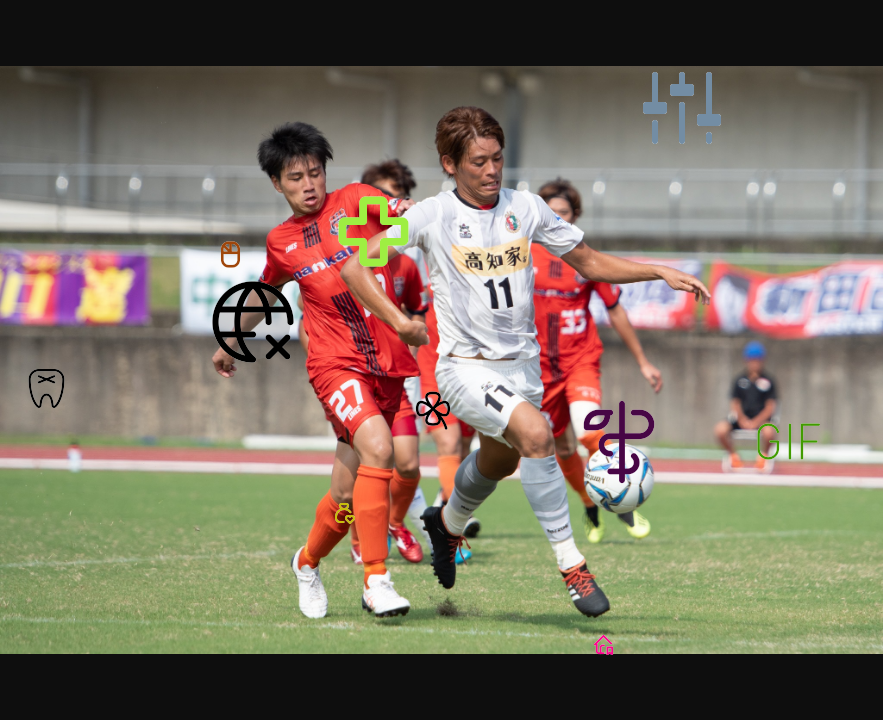 Image resolution: width=883 pixels, height=720 pixels. Describe the element at coordinates (682, 108) in the screenshot. I see `adjust settings or preferences` at that location.